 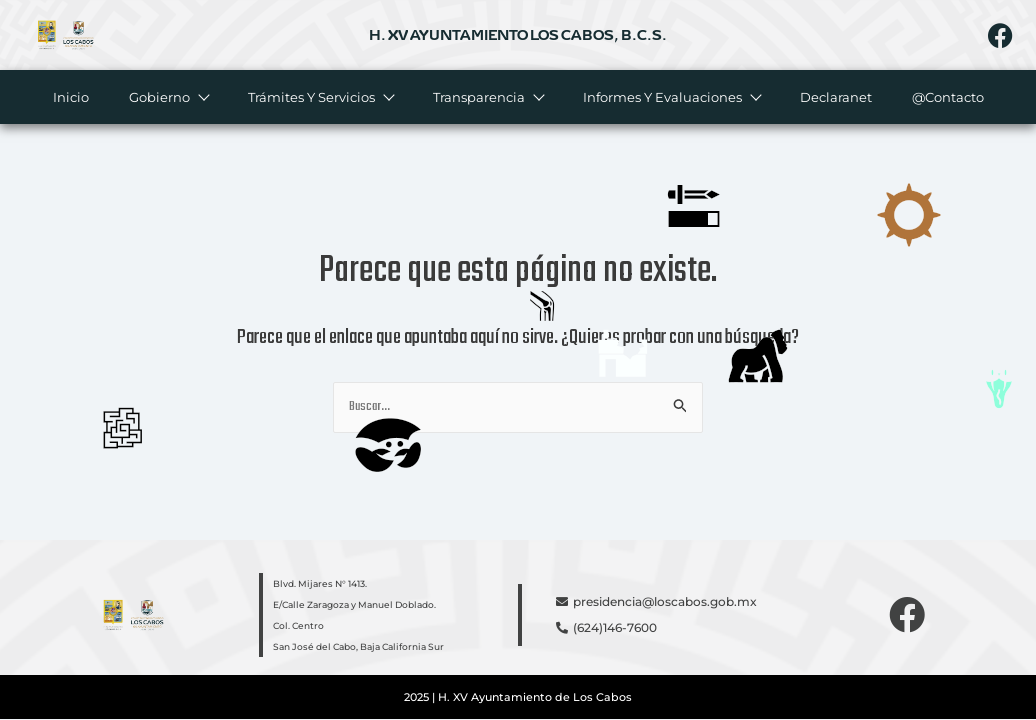 I want to click on report property damage, so click(x=622, y=352).